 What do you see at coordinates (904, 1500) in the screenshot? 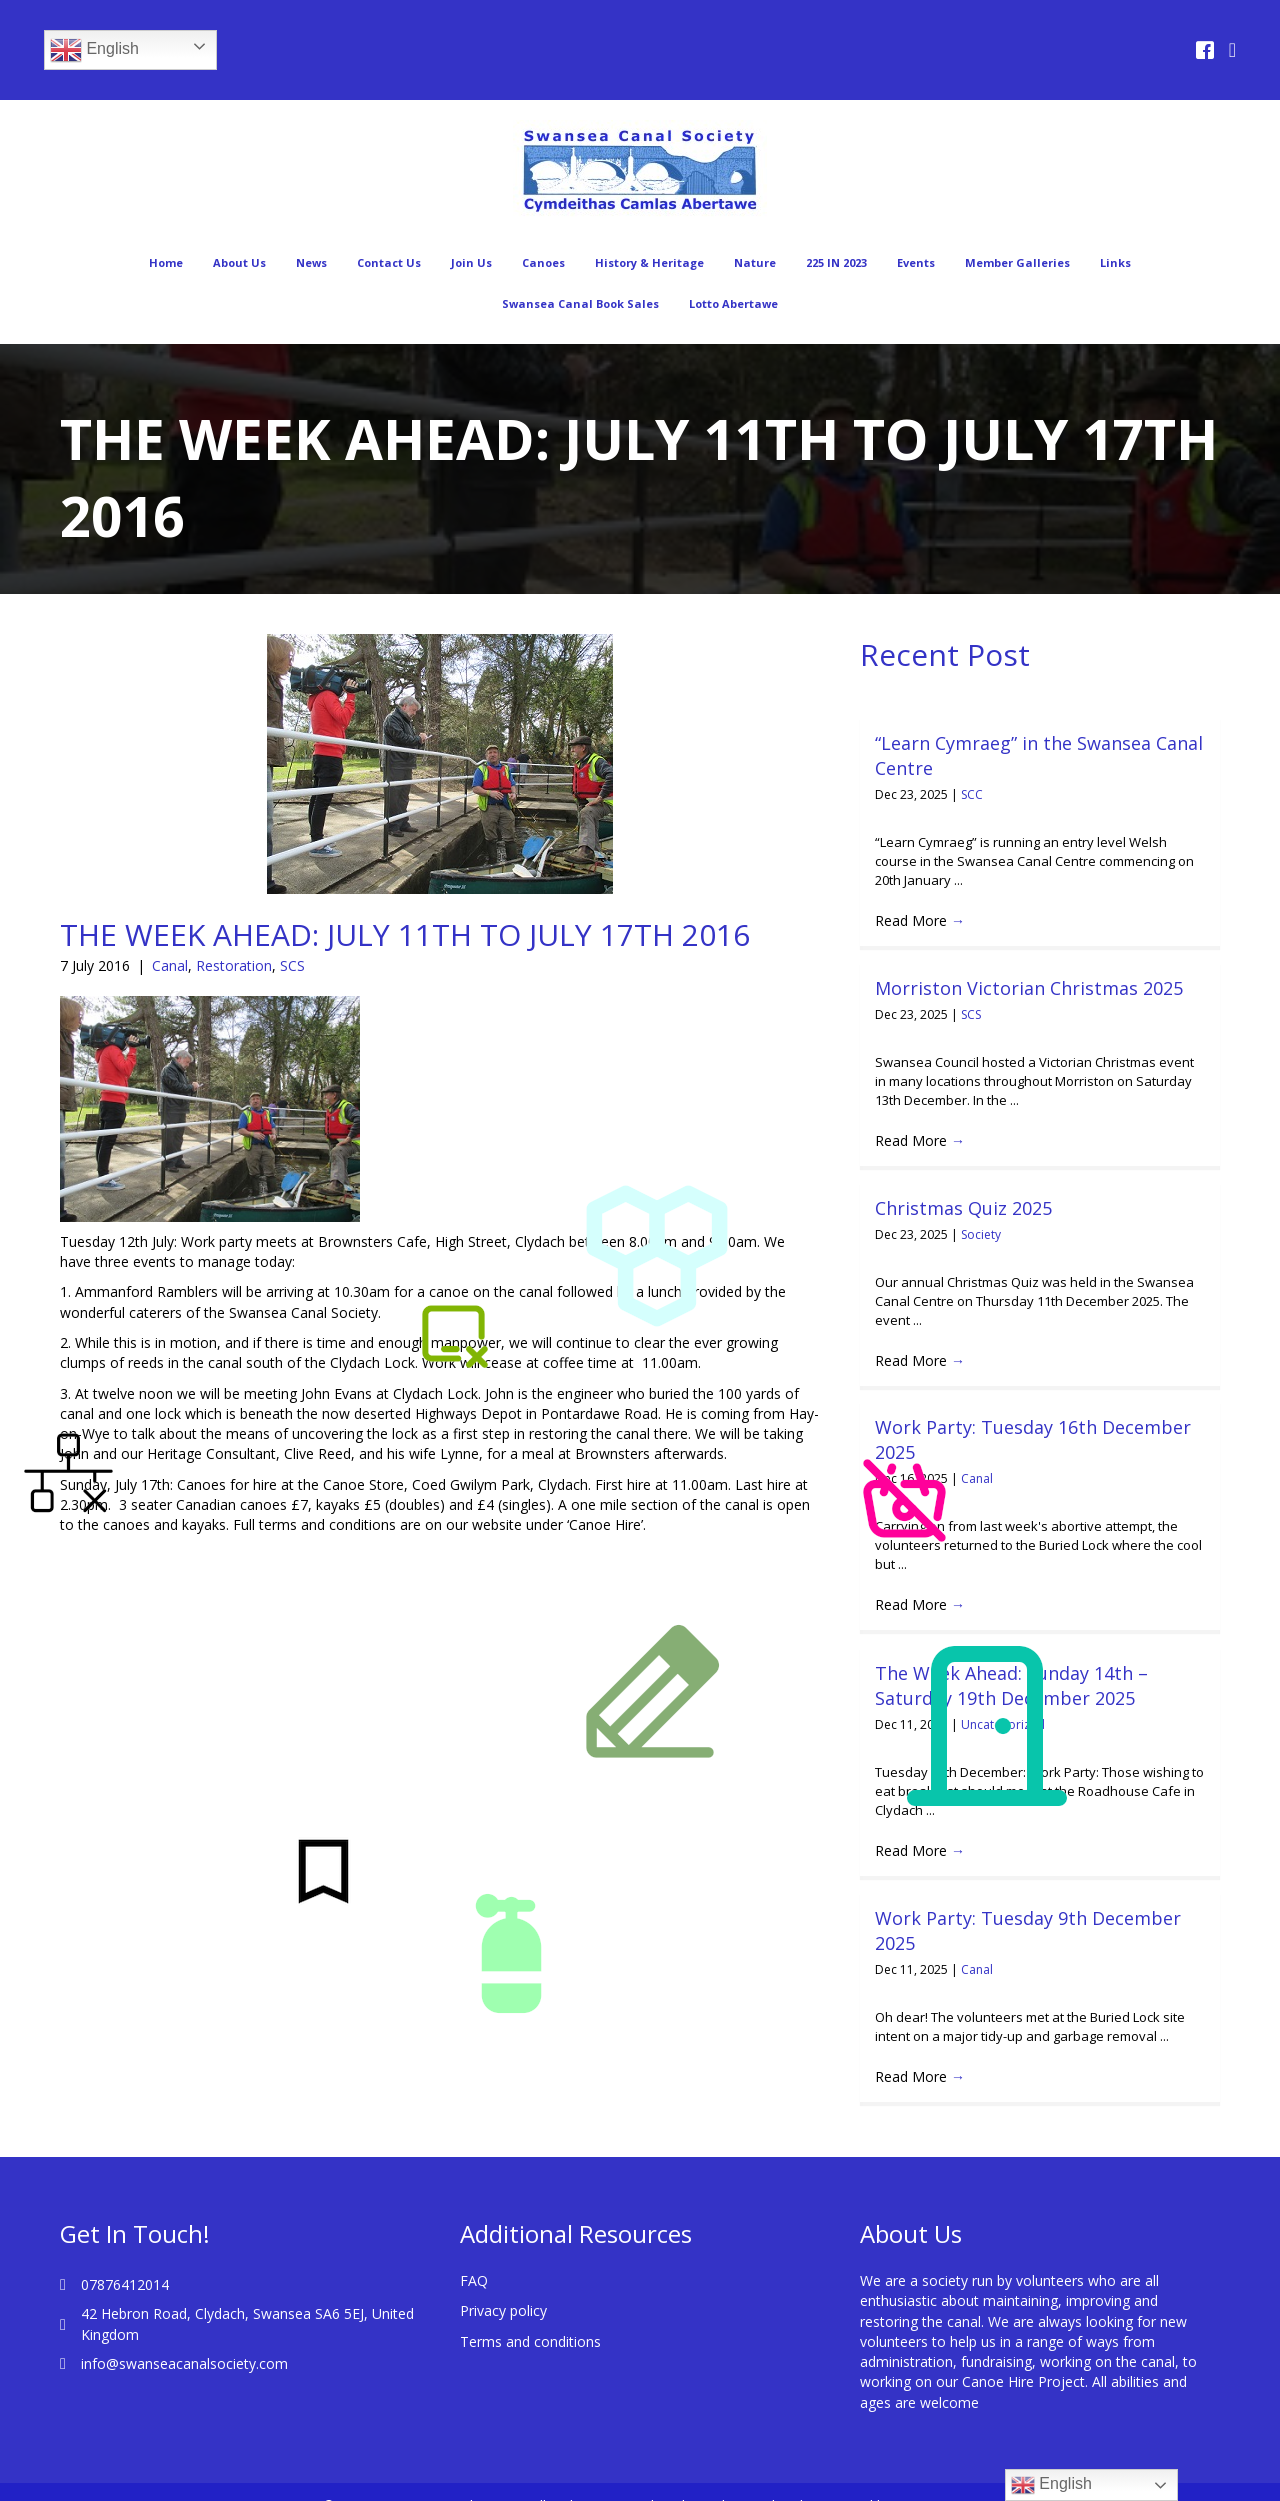
I see `item unavailable for purchase` at bounding box center [904, 1500].